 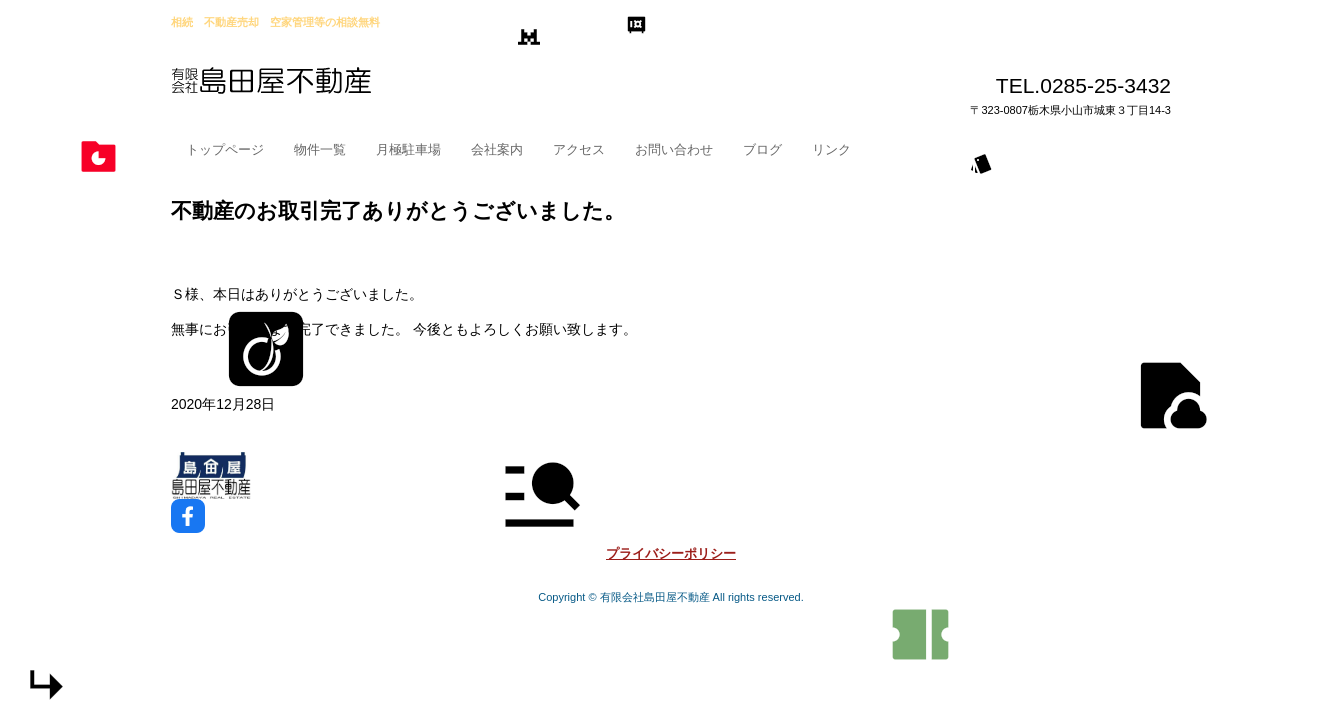 I want to click on access pantone color matching tools, so click(x=981, y=164).